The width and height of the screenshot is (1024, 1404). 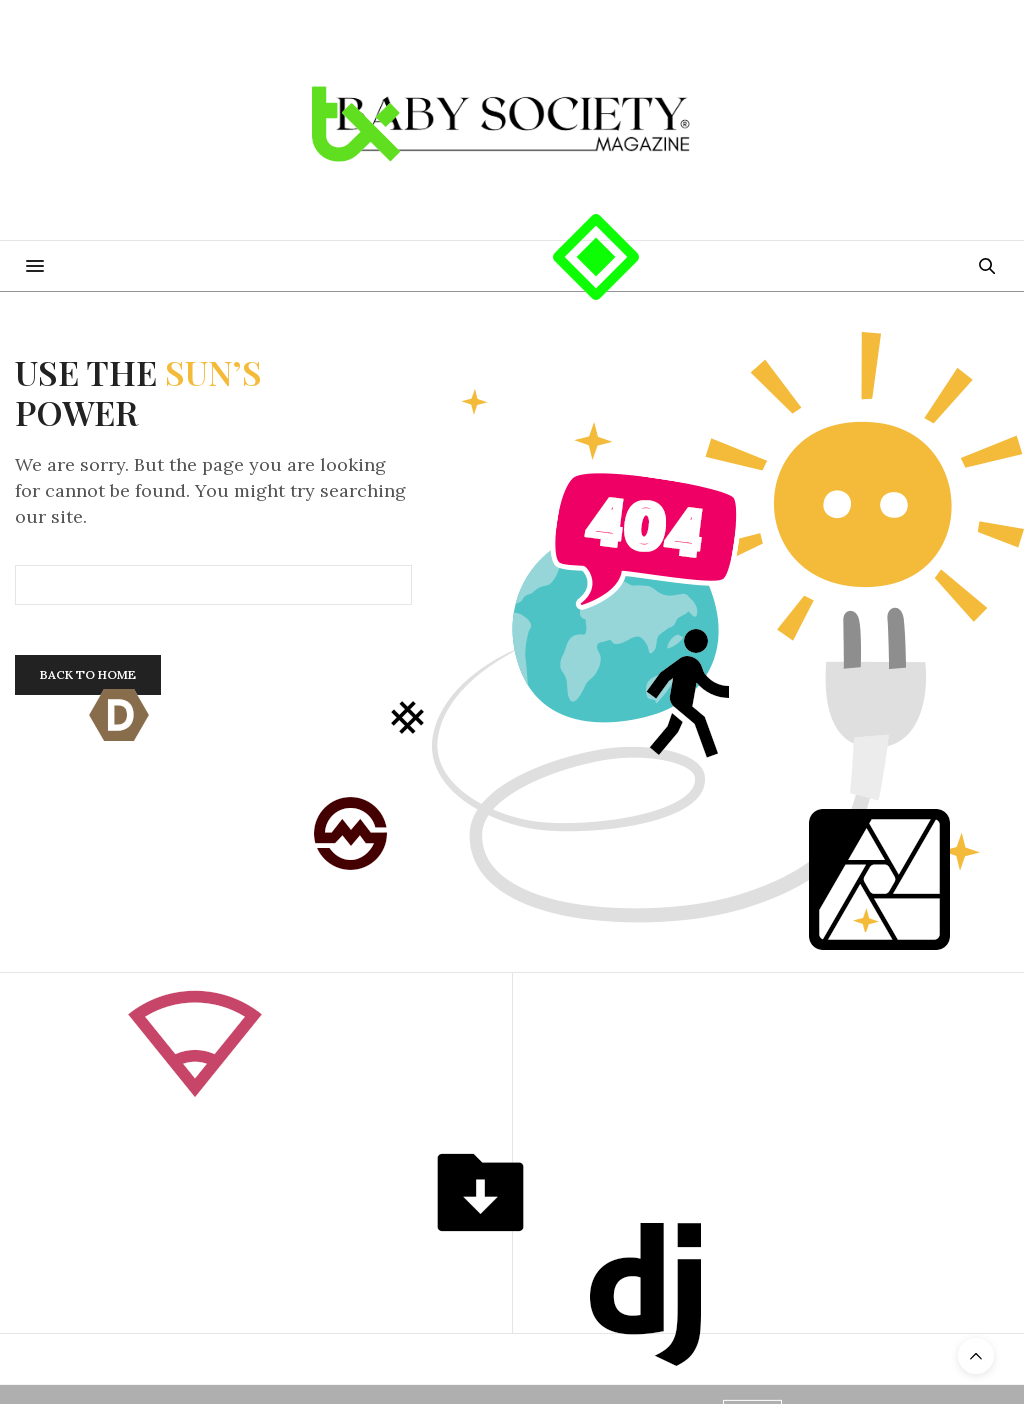 What do you see at coordinates (350, 833) in the screenshot?
I see `shanghai metro official app or website` at bounding box center [350, 833].